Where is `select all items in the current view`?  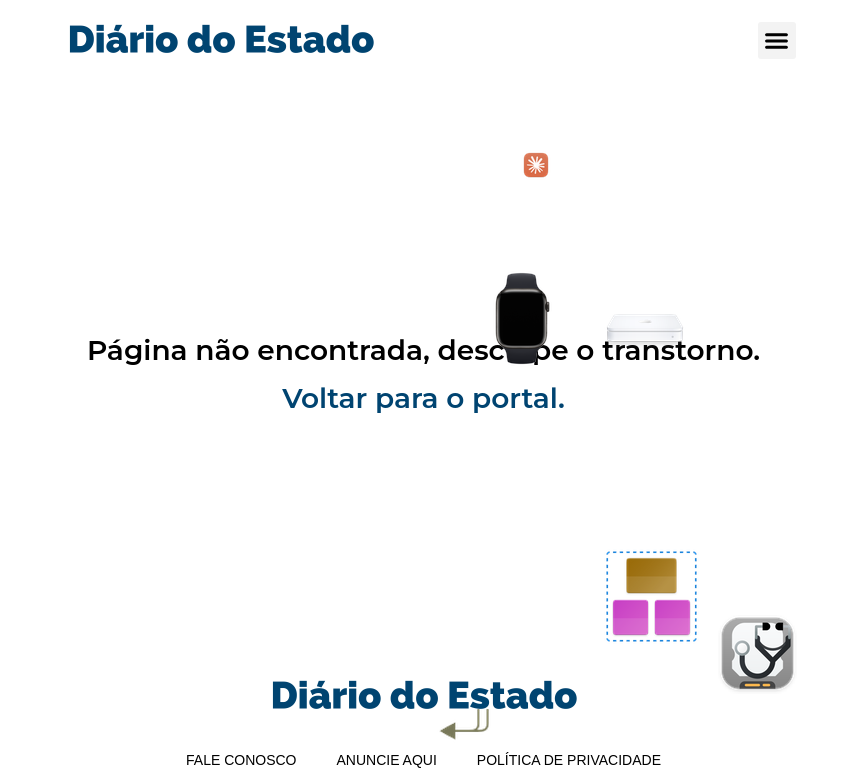 select all items in the current view is located at coordinates (651, 596).